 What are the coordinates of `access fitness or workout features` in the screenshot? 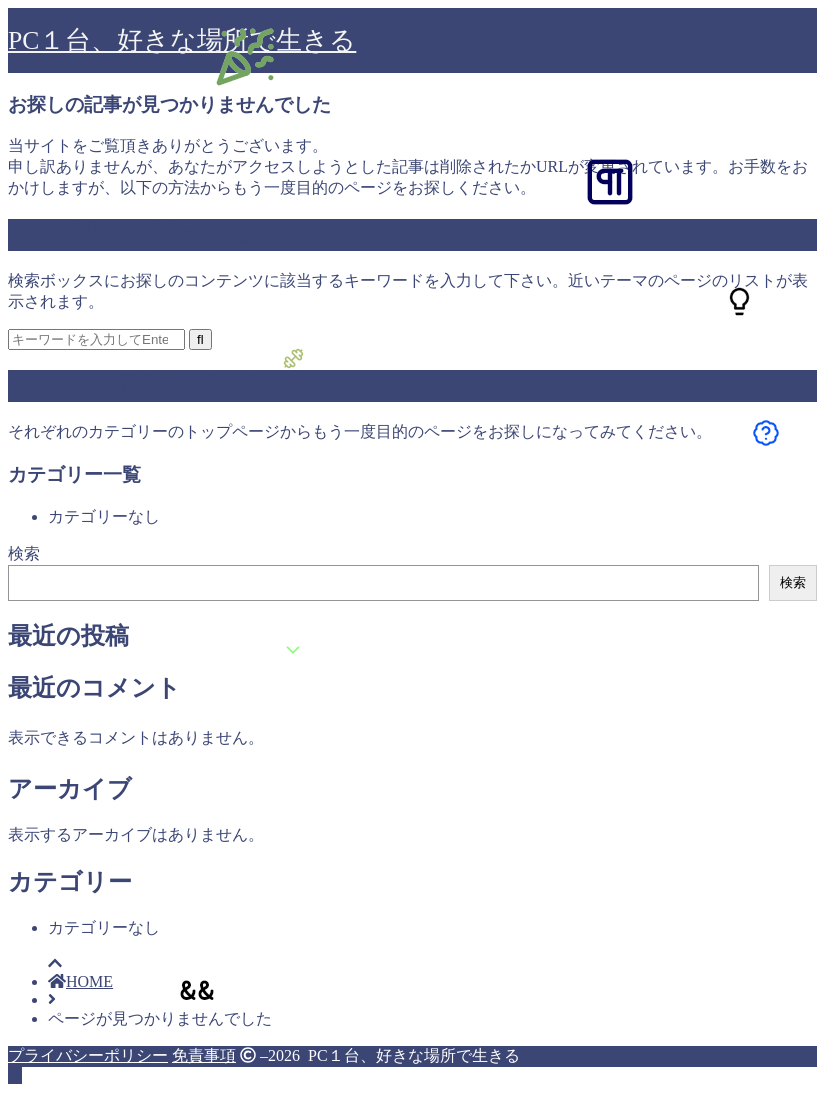 It's located at (293, 358).